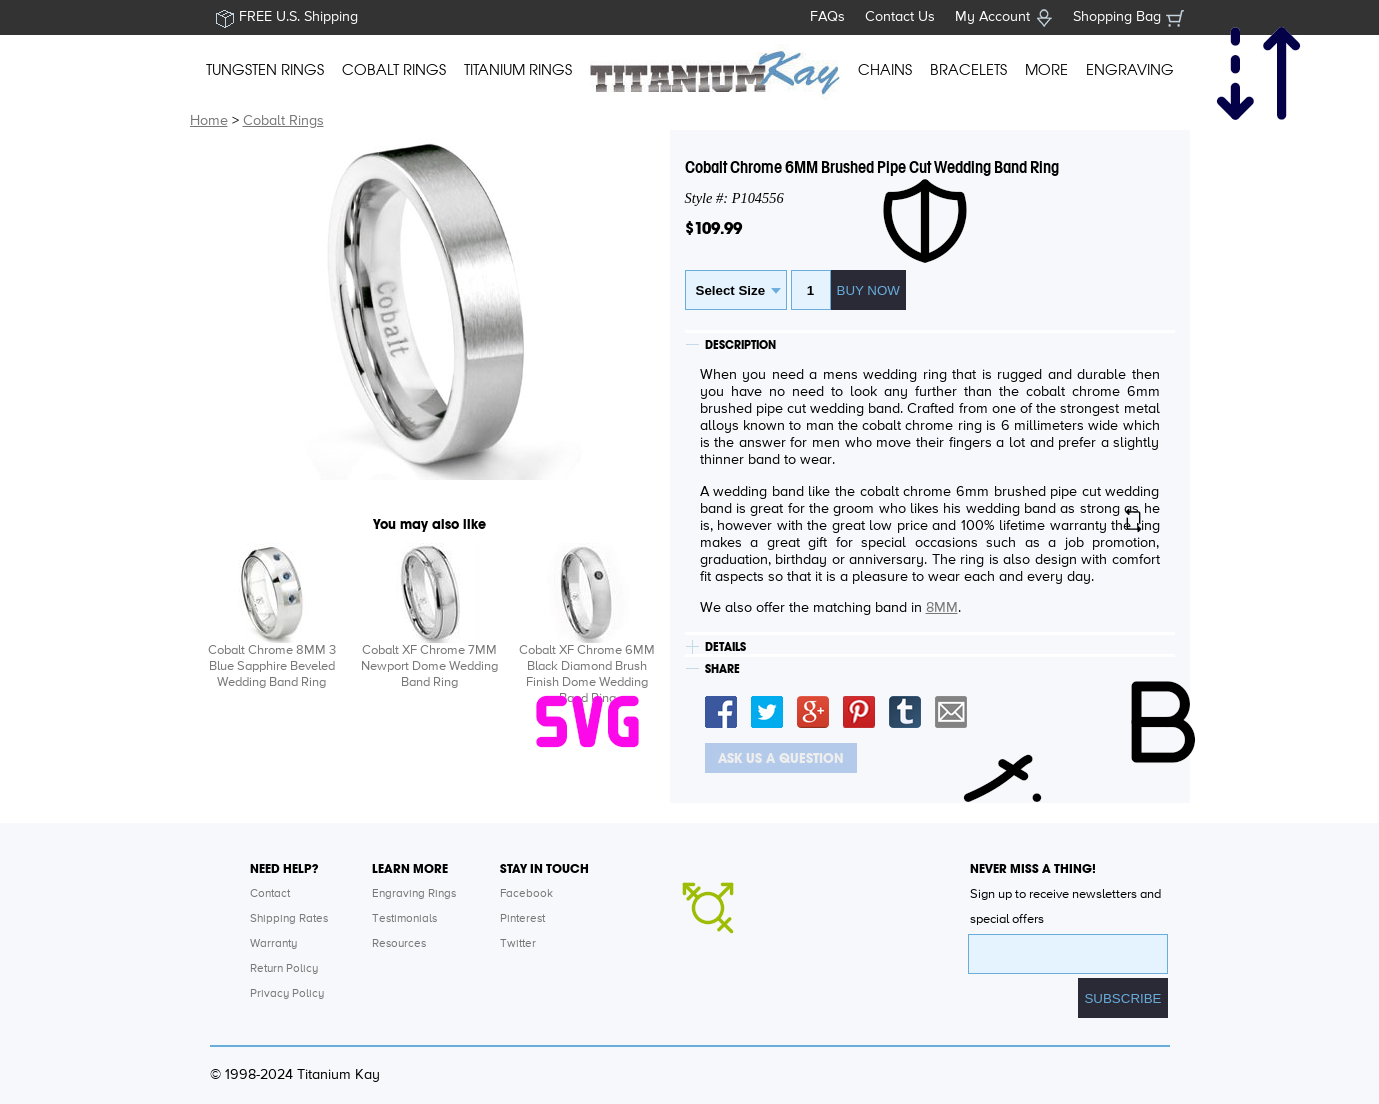 This screenshot has height=1104, width=1379. I want to click on rotate device orientation, so click(1133, 520).